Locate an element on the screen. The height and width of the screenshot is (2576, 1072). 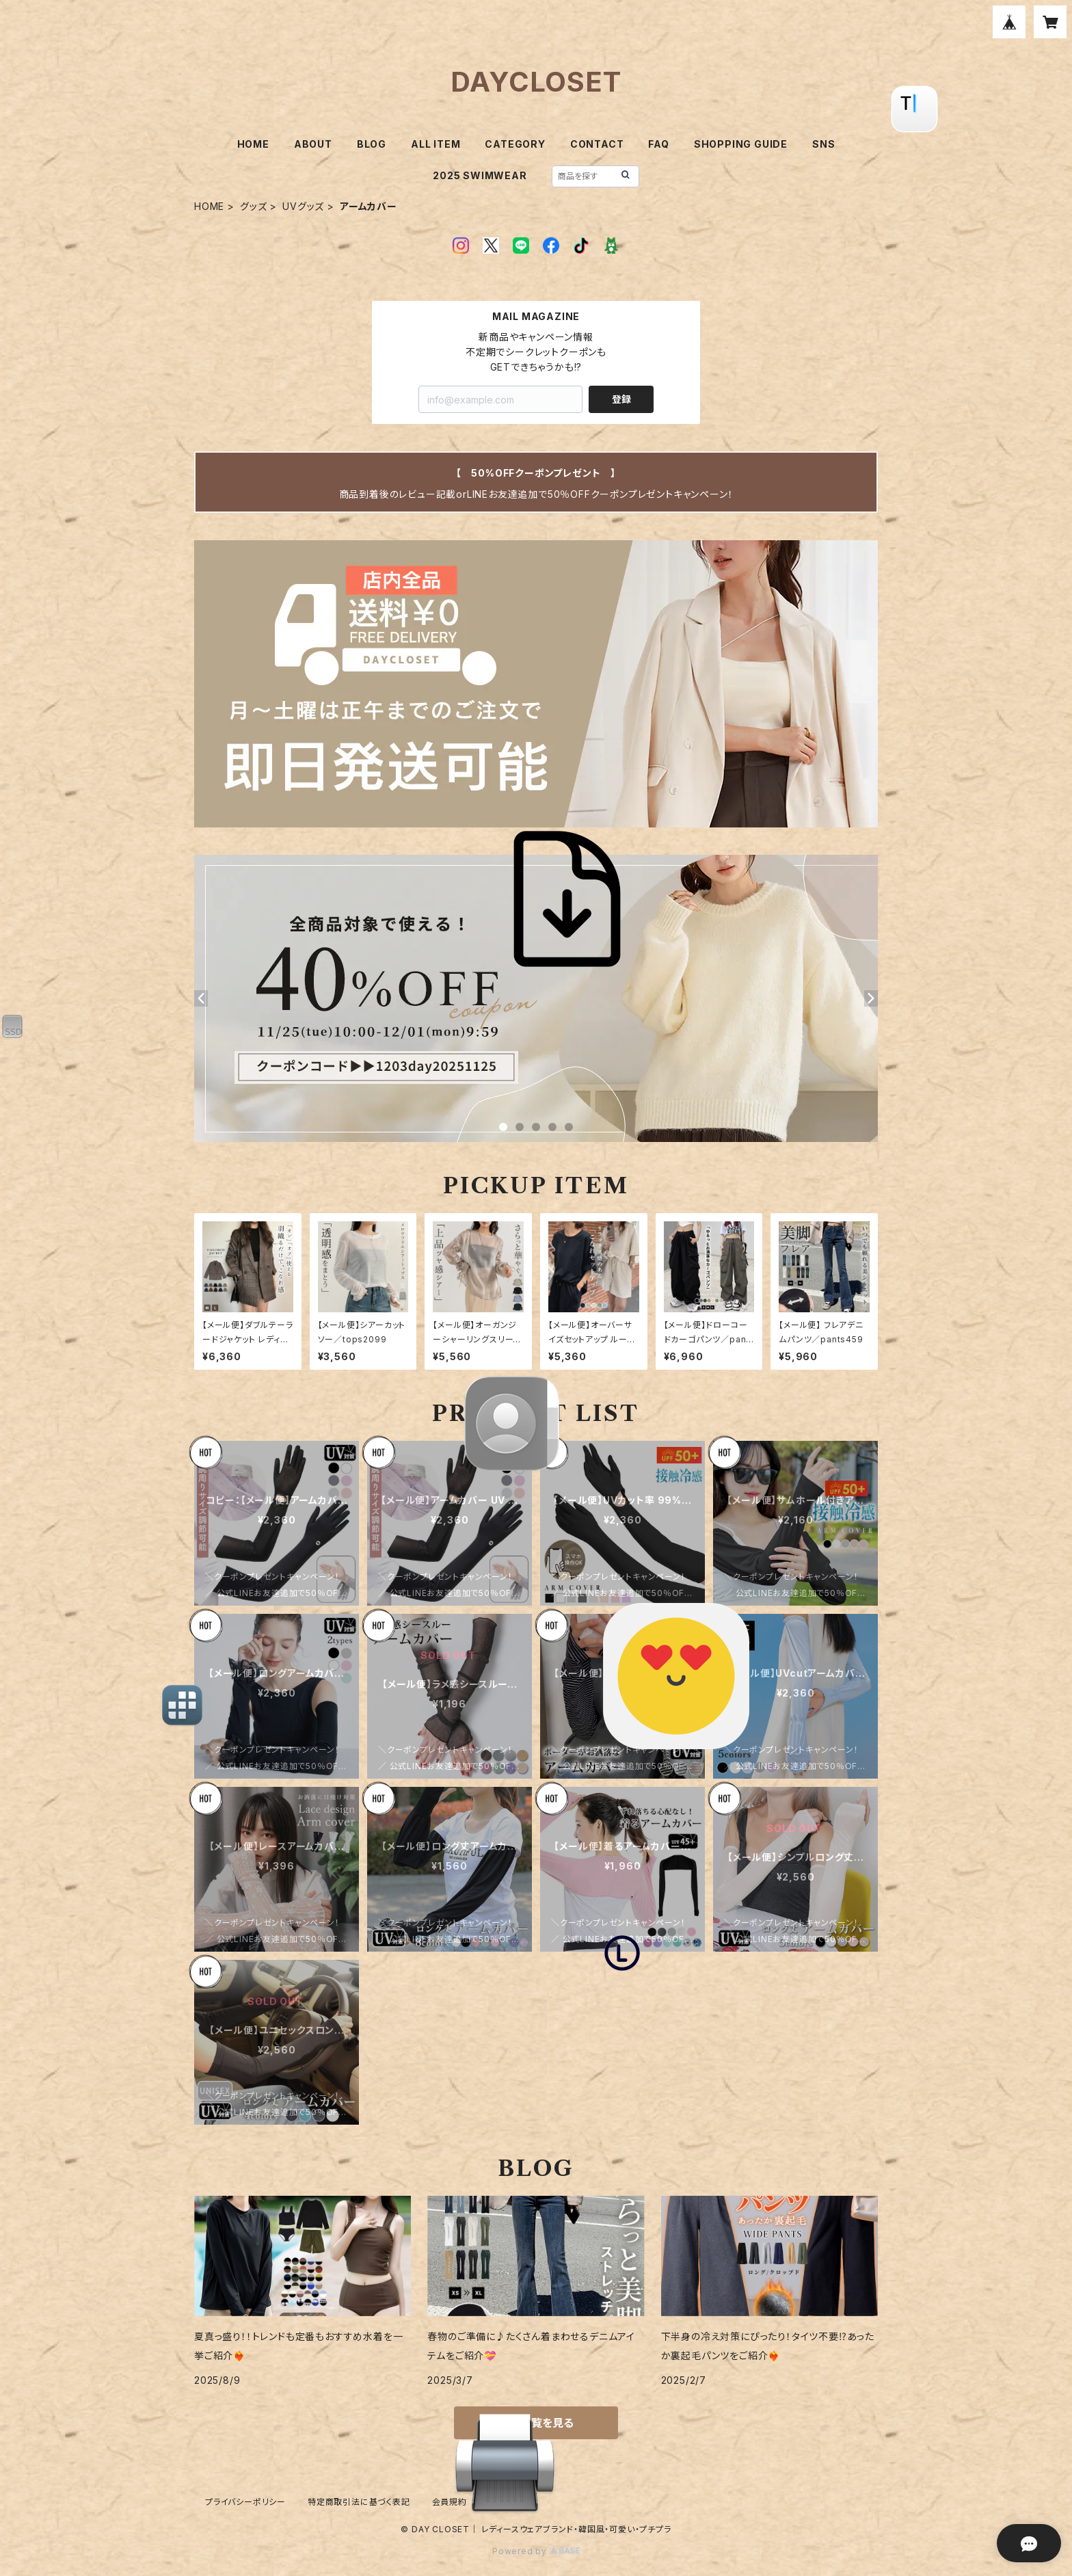
access print and scan preferences is located at coordinates (505, 2462).